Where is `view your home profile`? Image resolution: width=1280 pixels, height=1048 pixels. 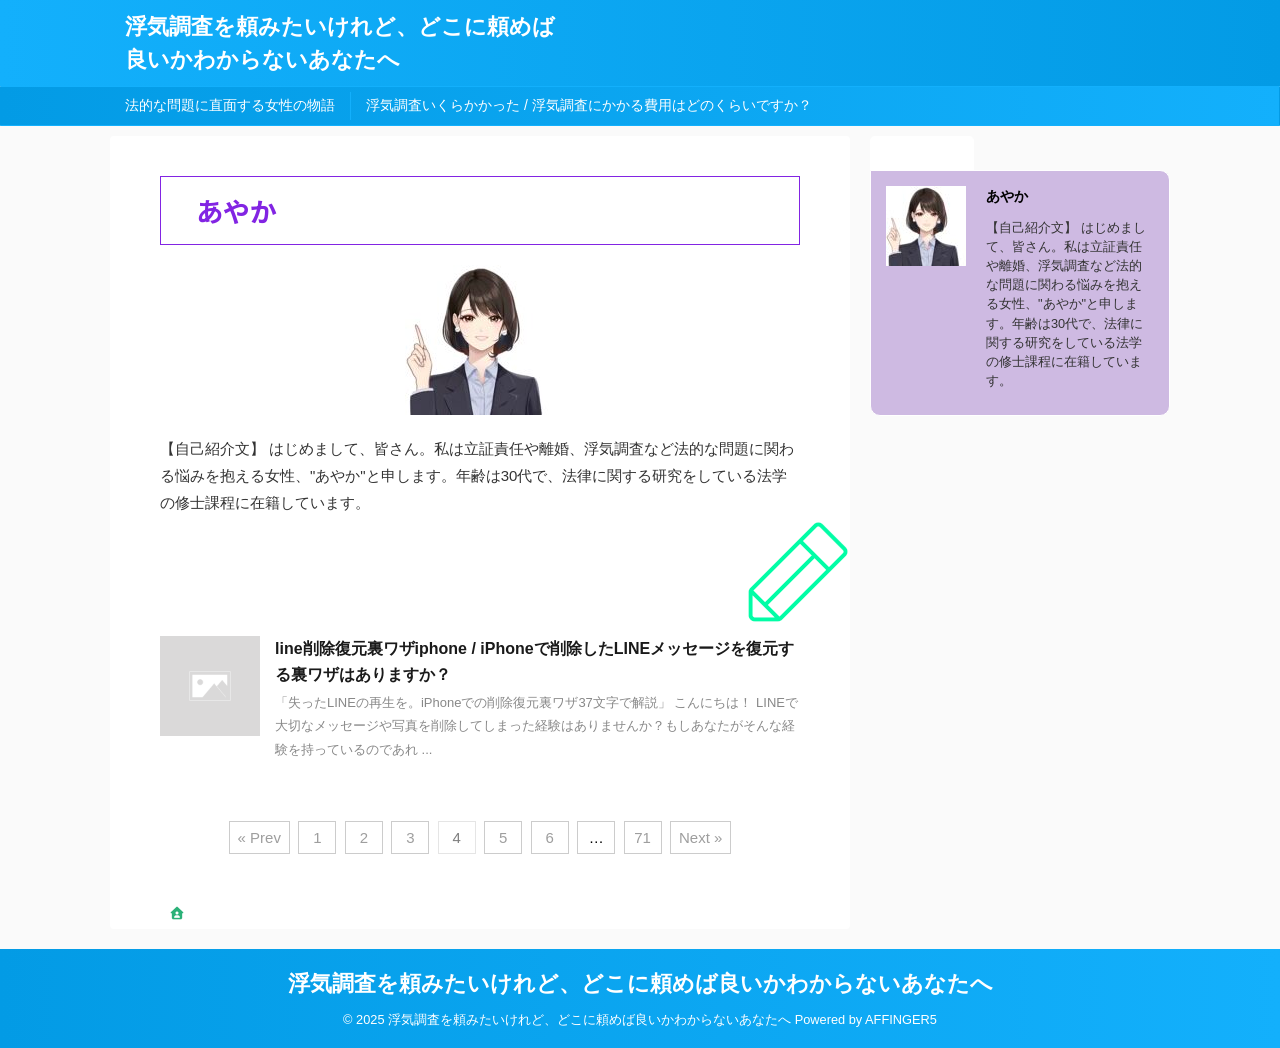 view your home profile is located at coordinates (177, 913).